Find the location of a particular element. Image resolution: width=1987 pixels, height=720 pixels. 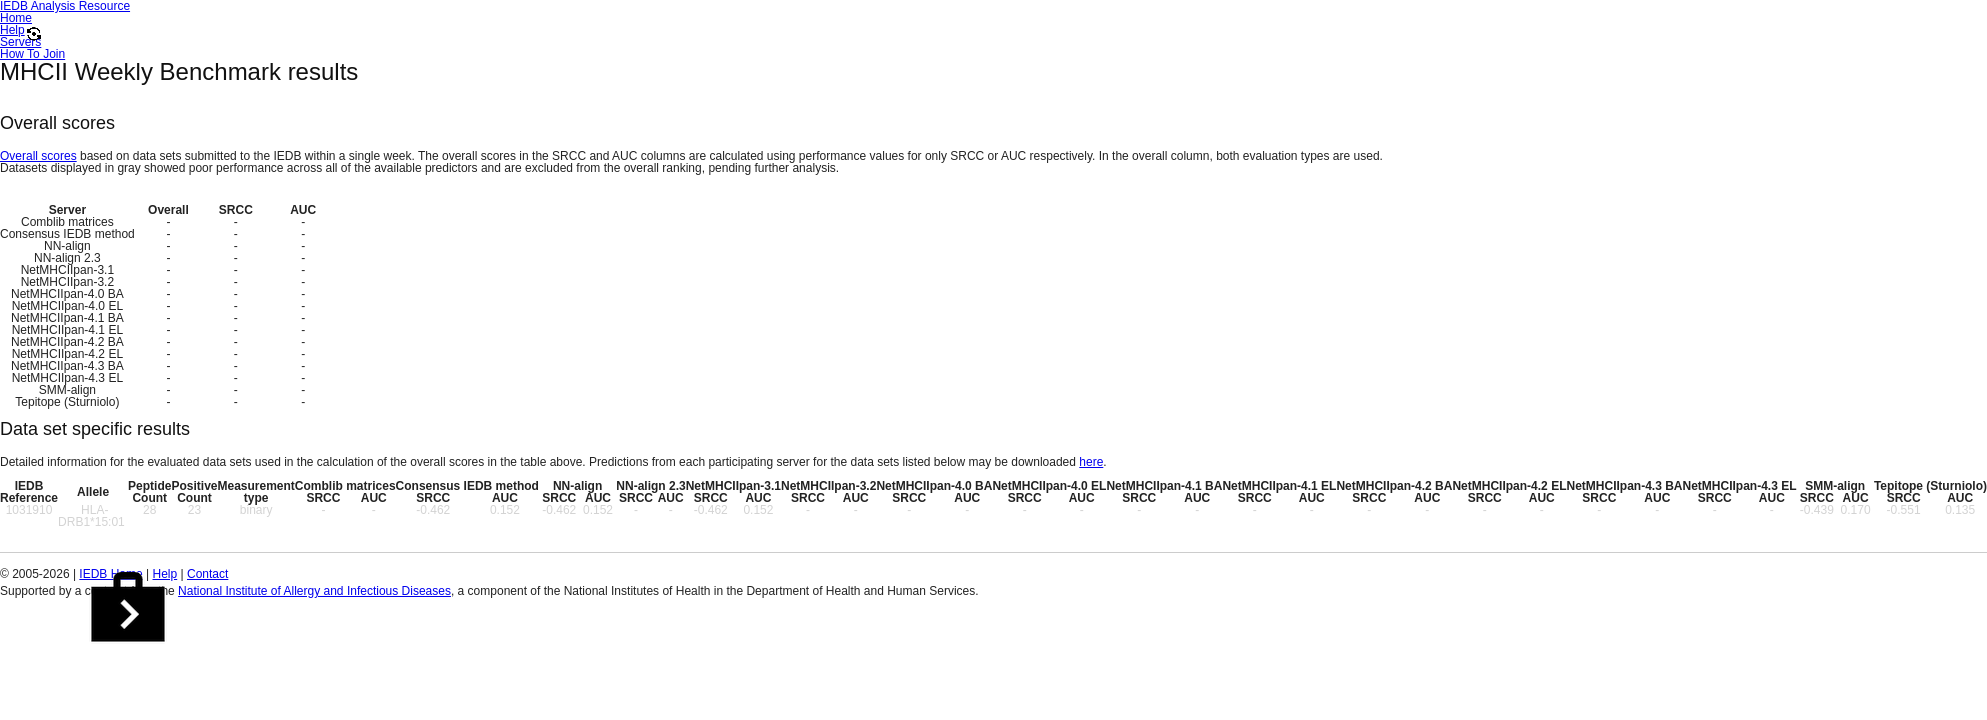

snooze or defer task to next week is located at coordinates (128, 605).